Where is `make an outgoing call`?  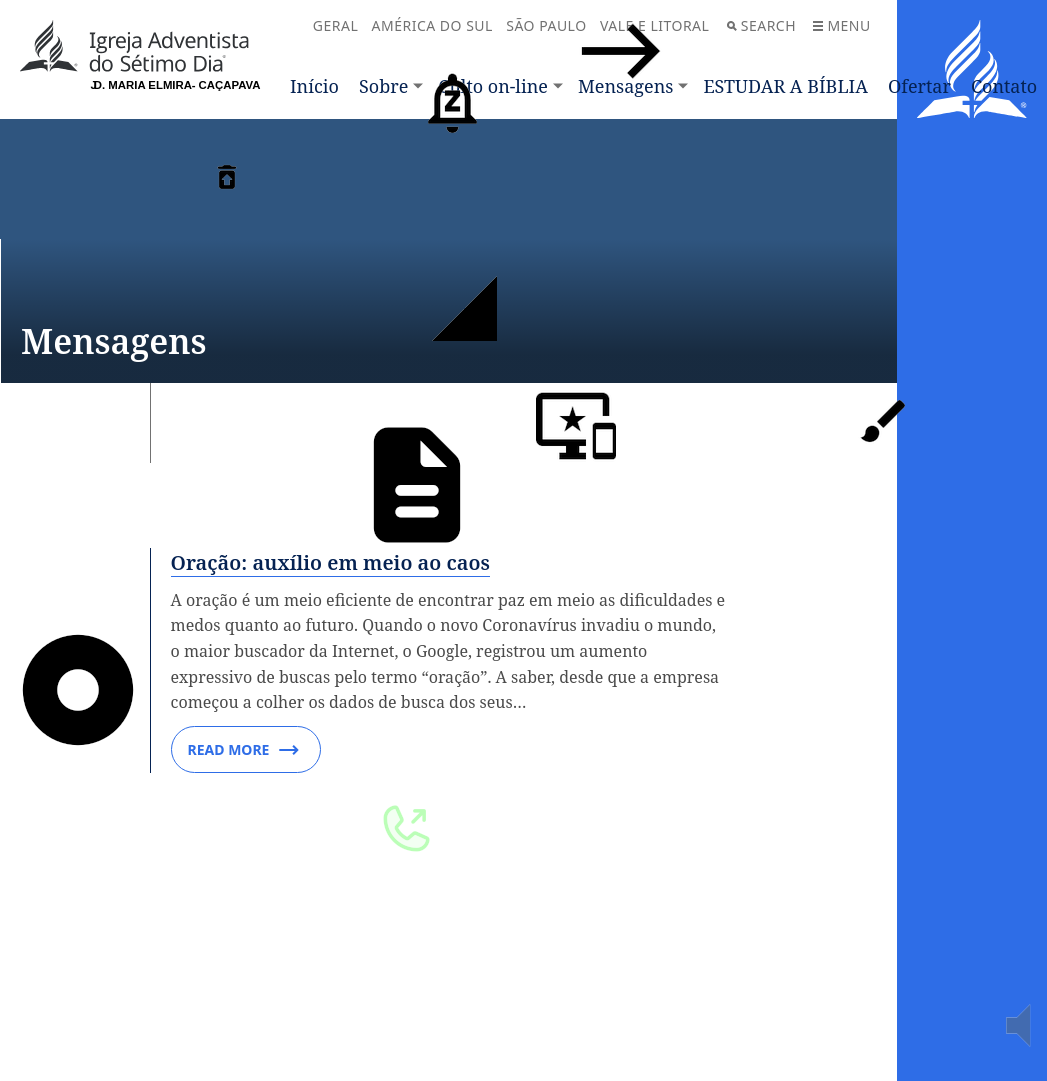
make an outgoing call is located at coordinates (407, 827).